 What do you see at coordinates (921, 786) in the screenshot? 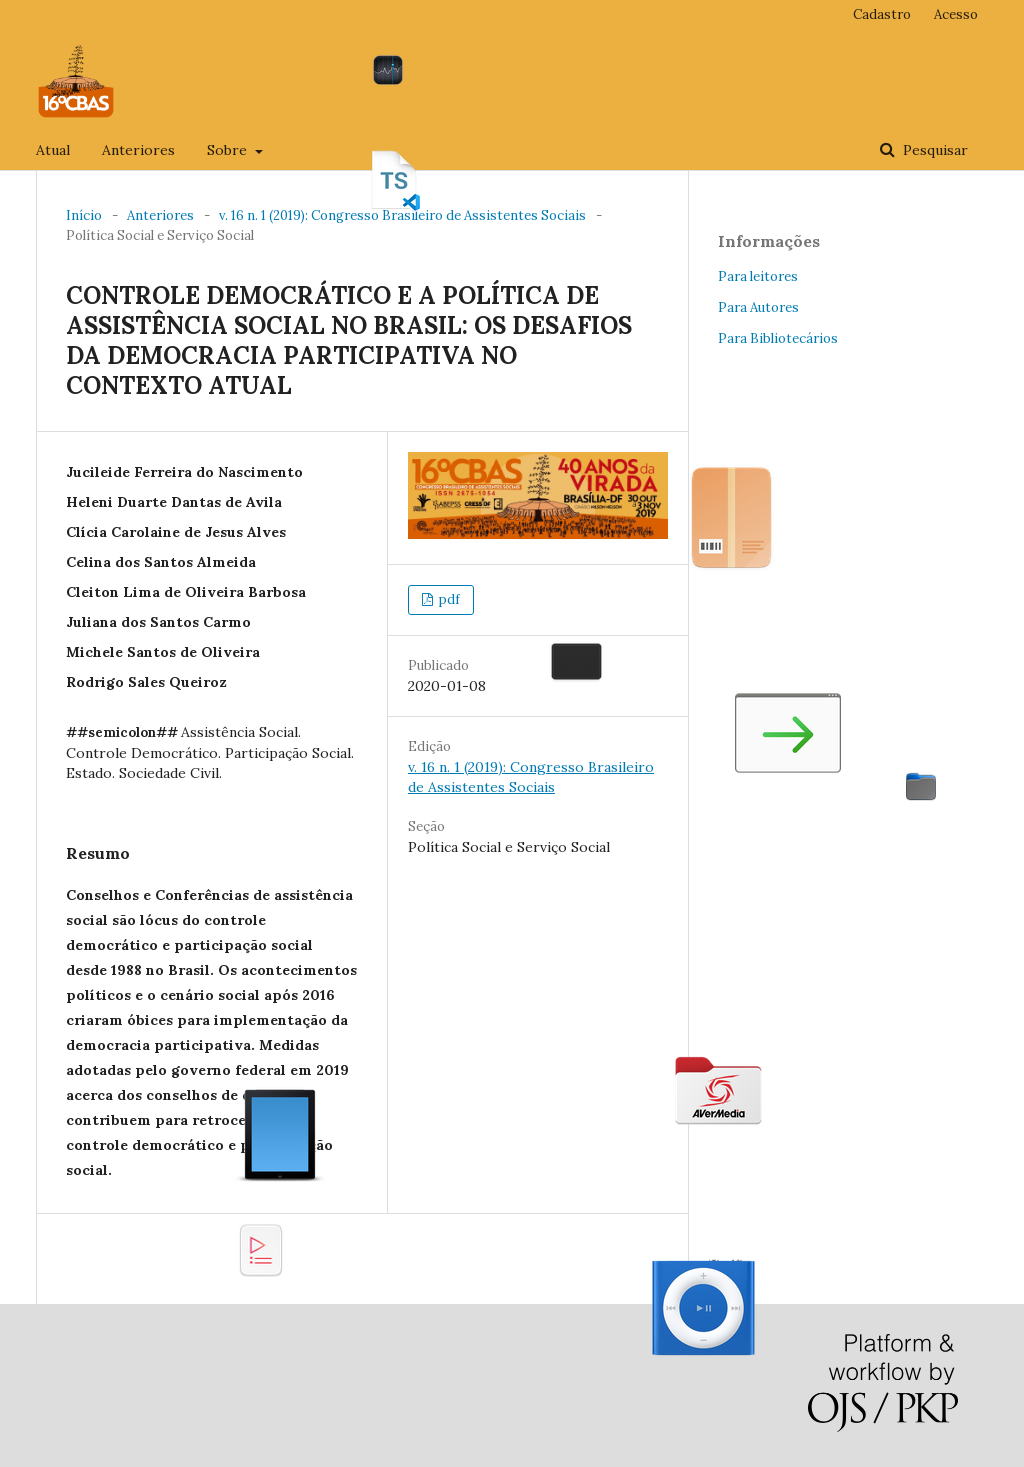
I see `open folder to view contents` at bounding box center [921, 786].